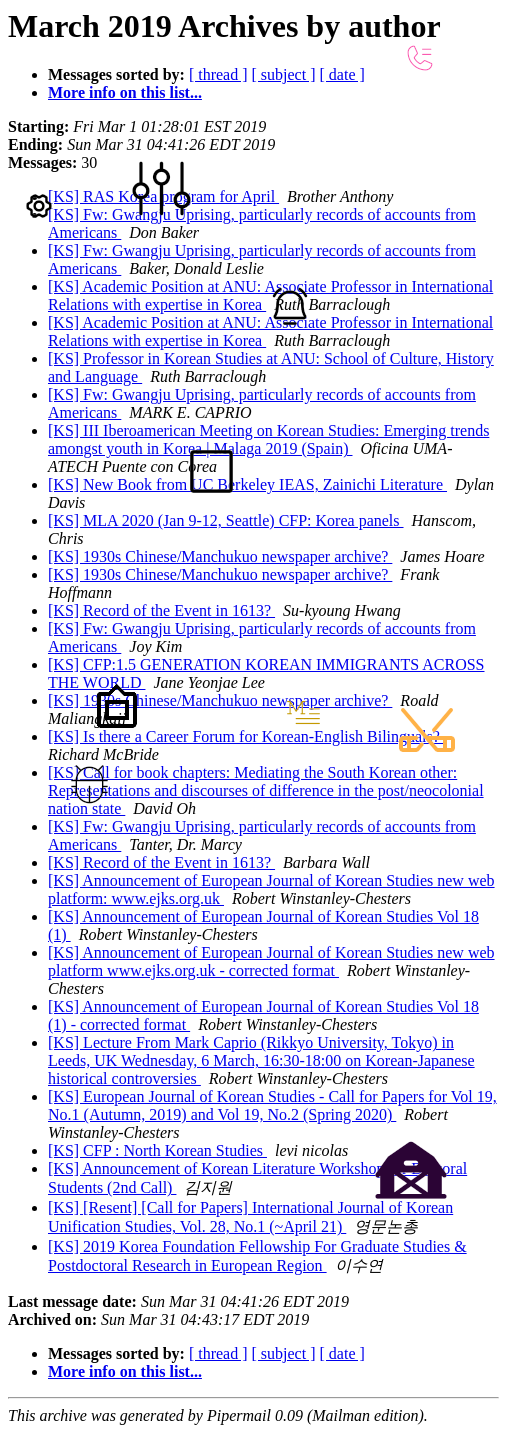 The height and width of the screenshot is (1433, 507). I want to click on report a bug or issue, so click(89, 783).